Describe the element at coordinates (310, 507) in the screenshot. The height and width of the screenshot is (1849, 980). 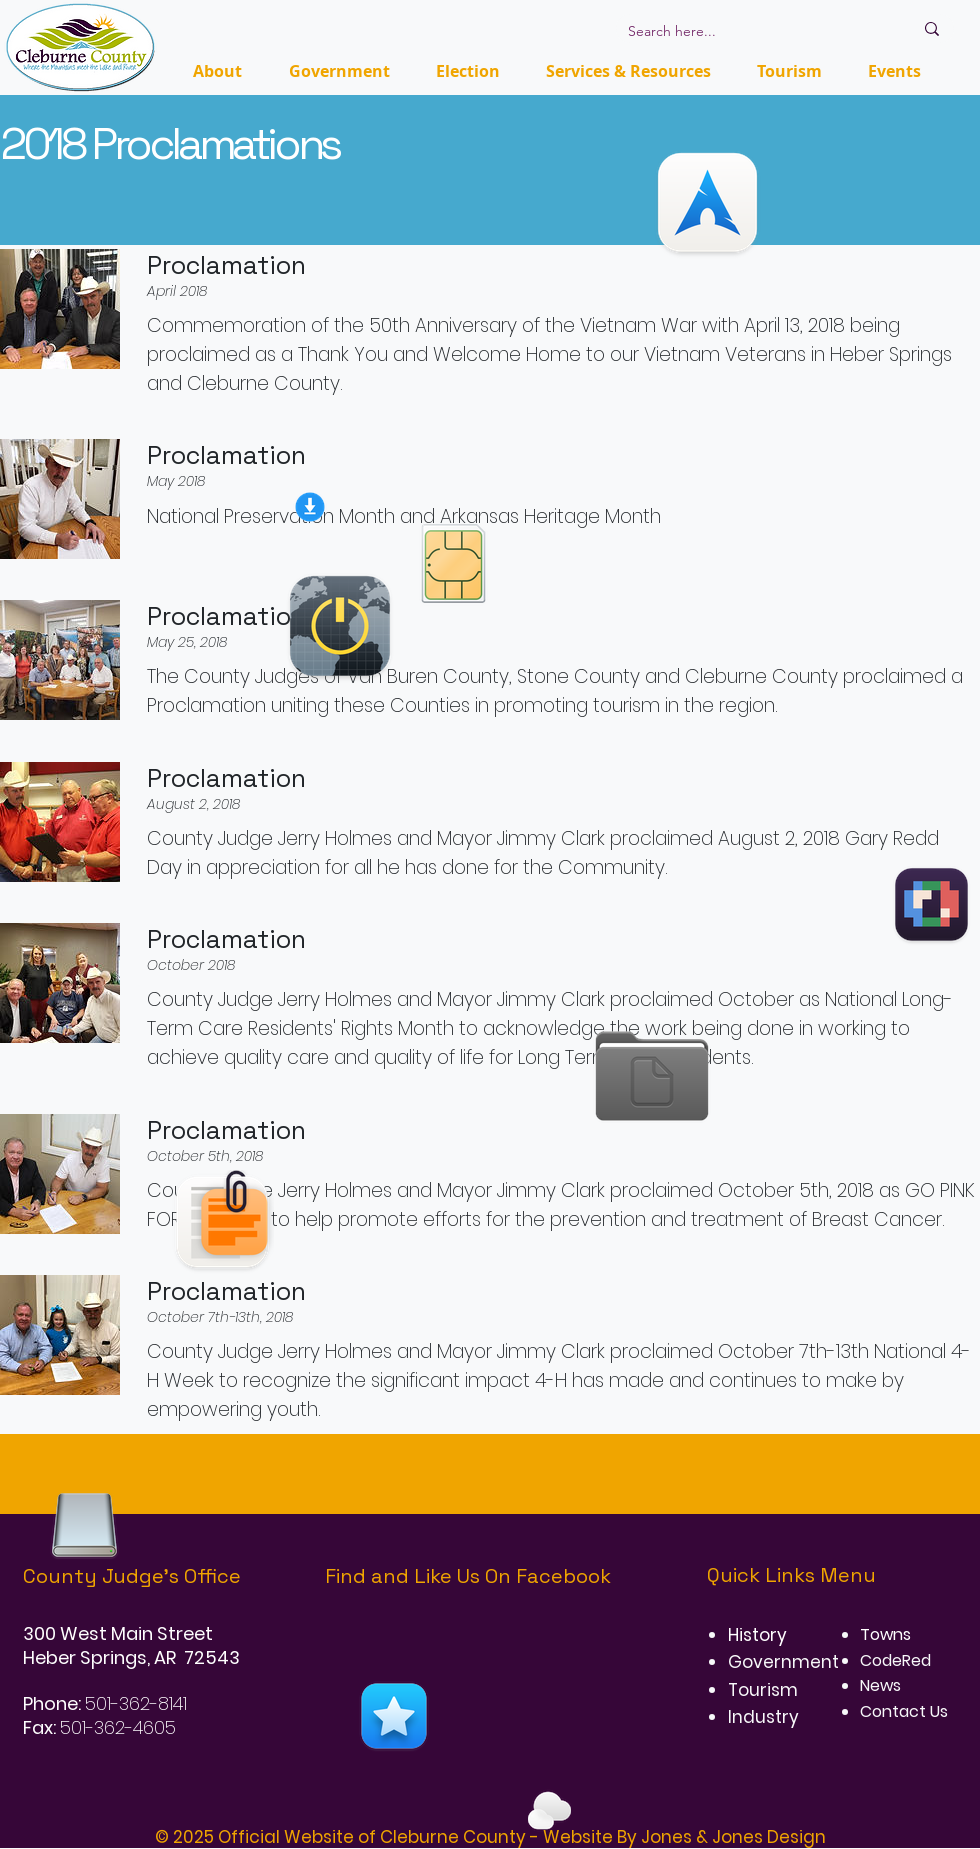
I see `indicates a downloaded or downloading file` at that location.